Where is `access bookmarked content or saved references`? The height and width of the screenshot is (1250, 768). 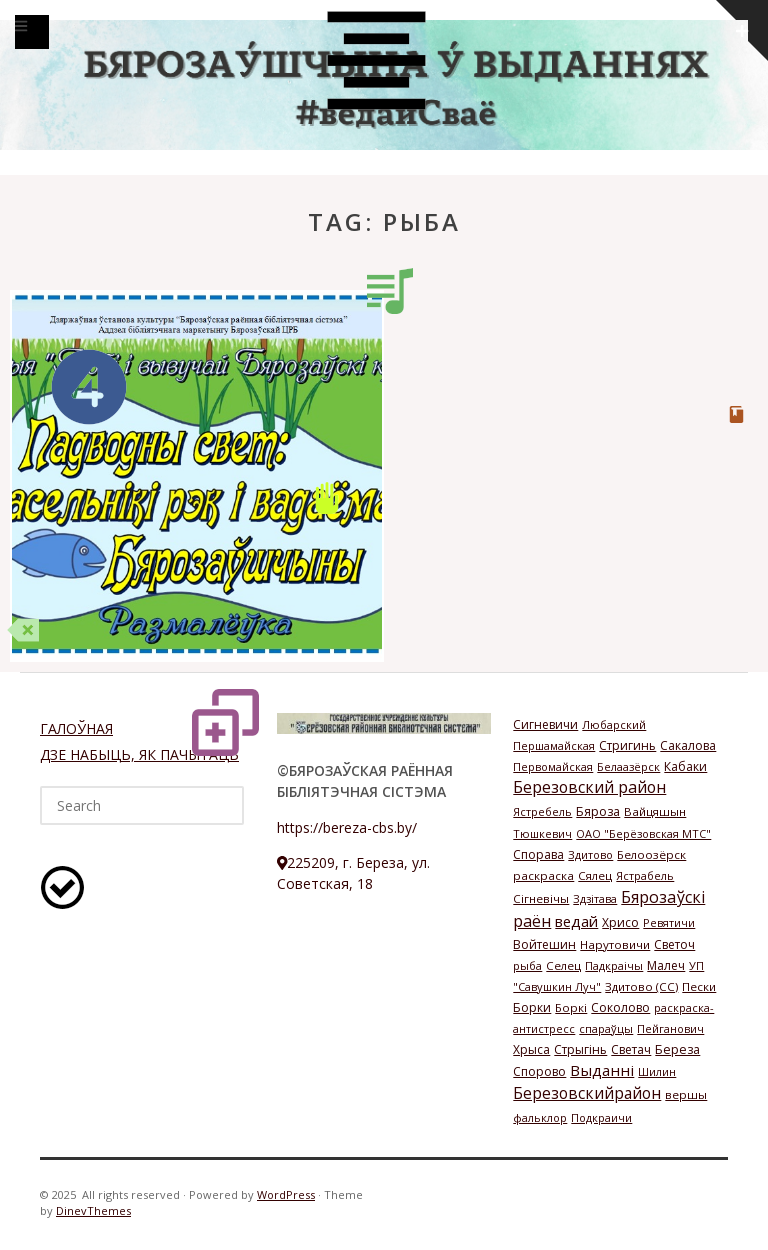
access bookmarked content or saved references is located at coordinates (736, 414).